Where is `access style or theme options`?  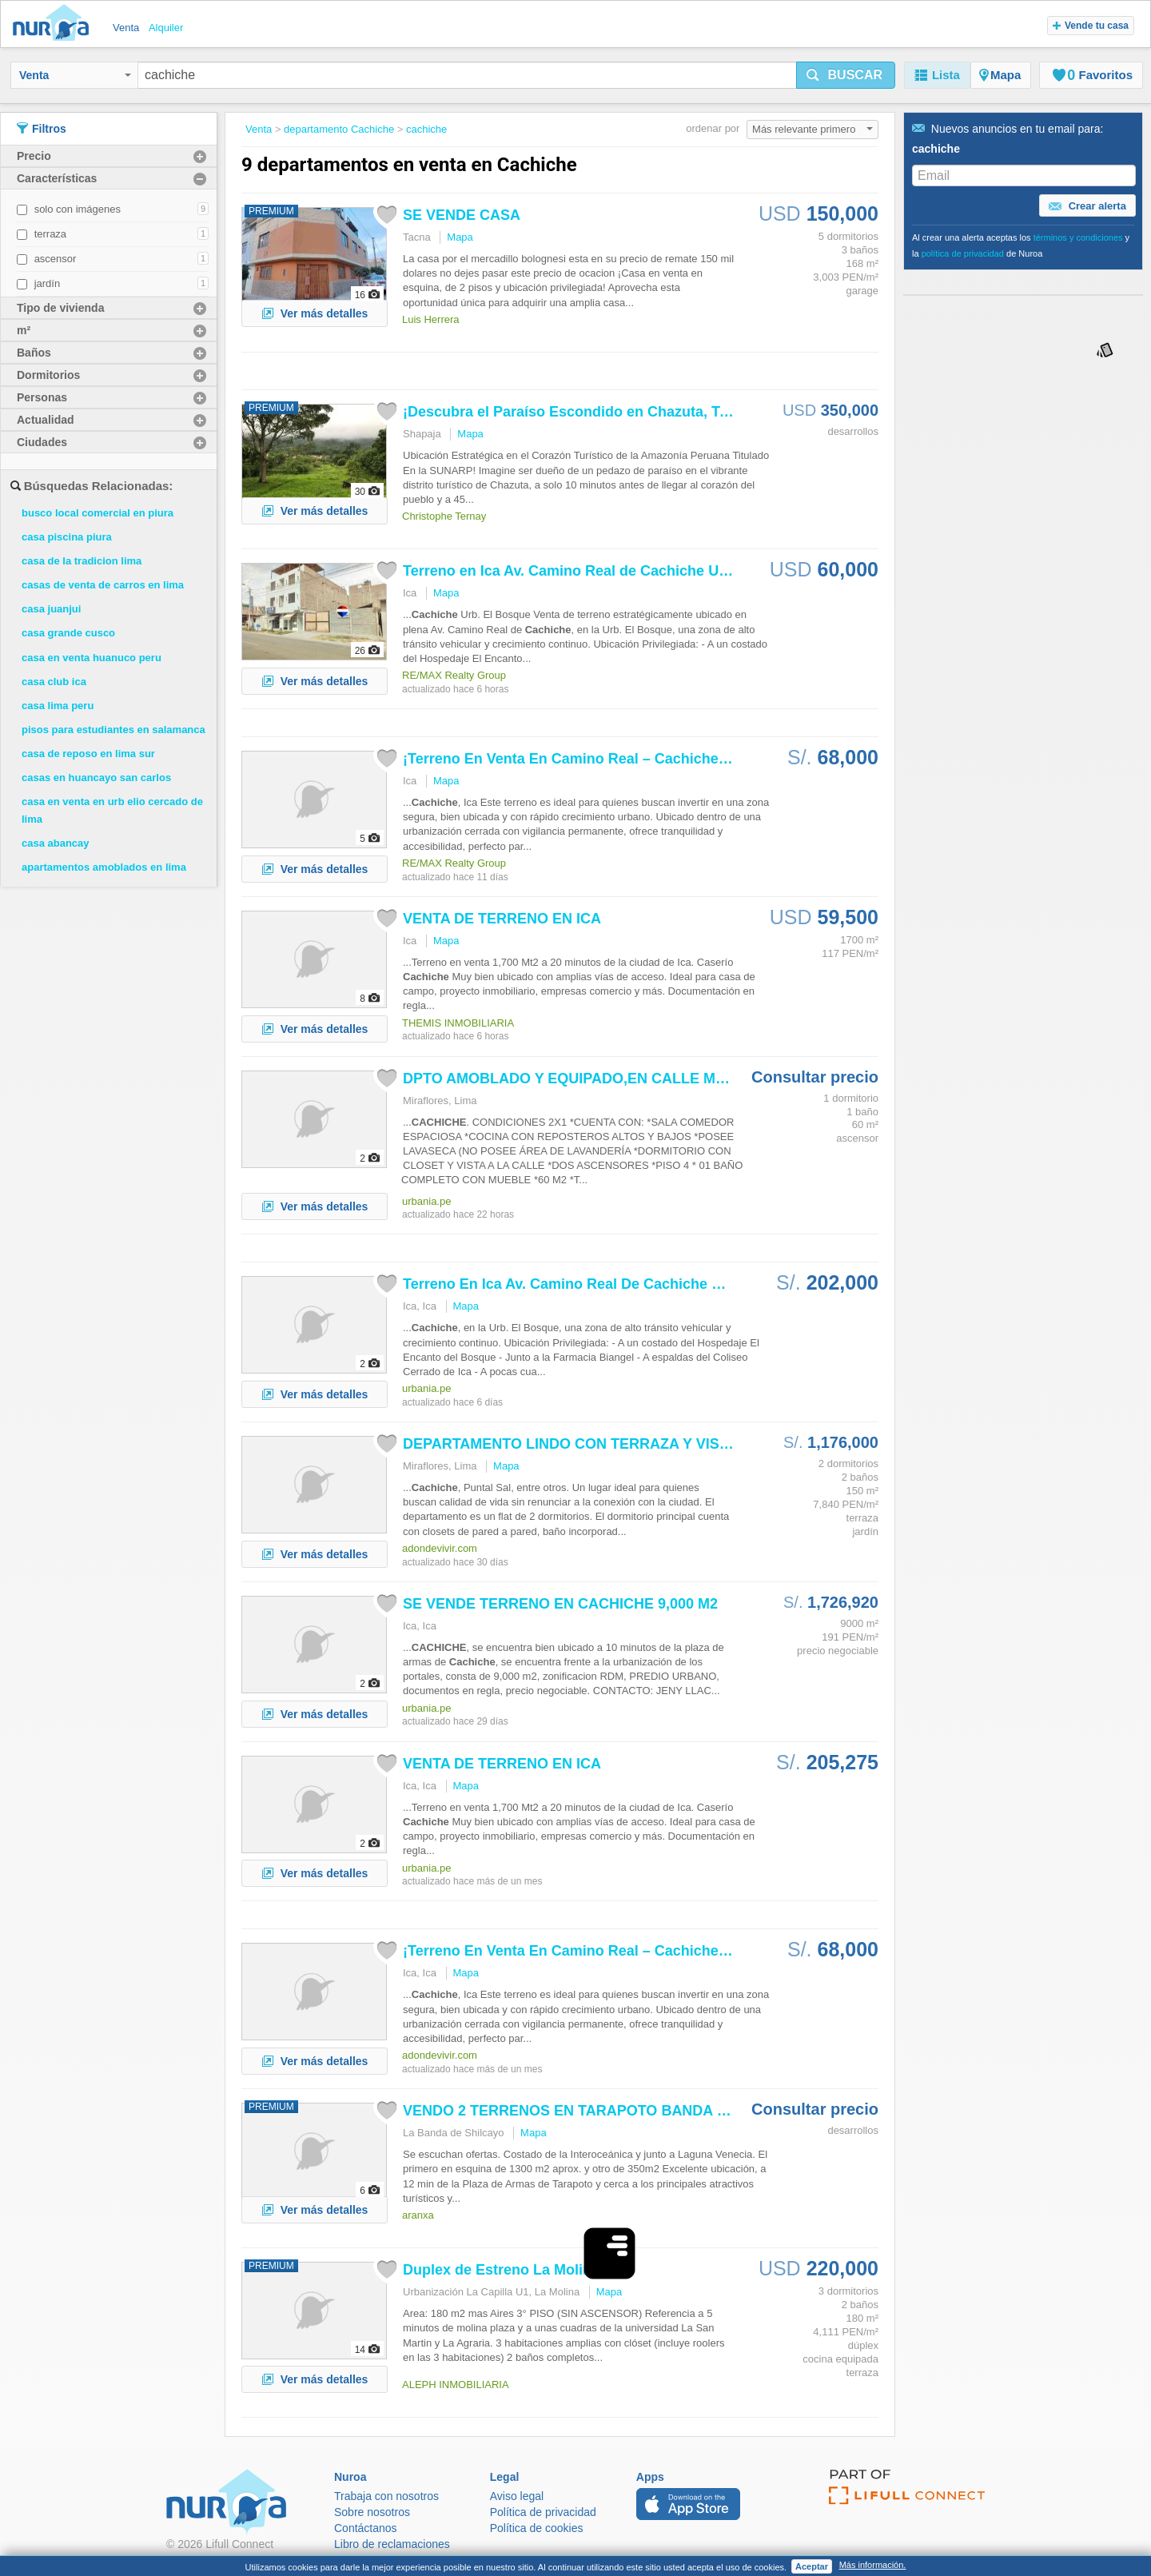 access style or theme options is located at coordinates (1105, 349).